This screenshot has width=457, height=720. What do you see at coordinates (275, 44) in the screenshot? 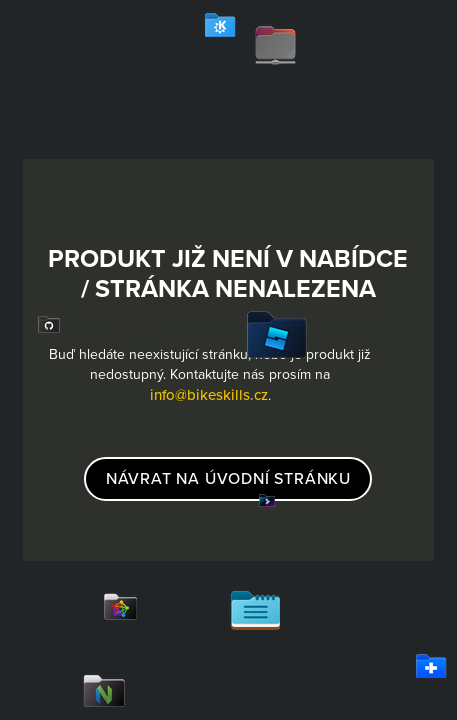
I see `access a remote or network folder` at bounding box center [275, 44].